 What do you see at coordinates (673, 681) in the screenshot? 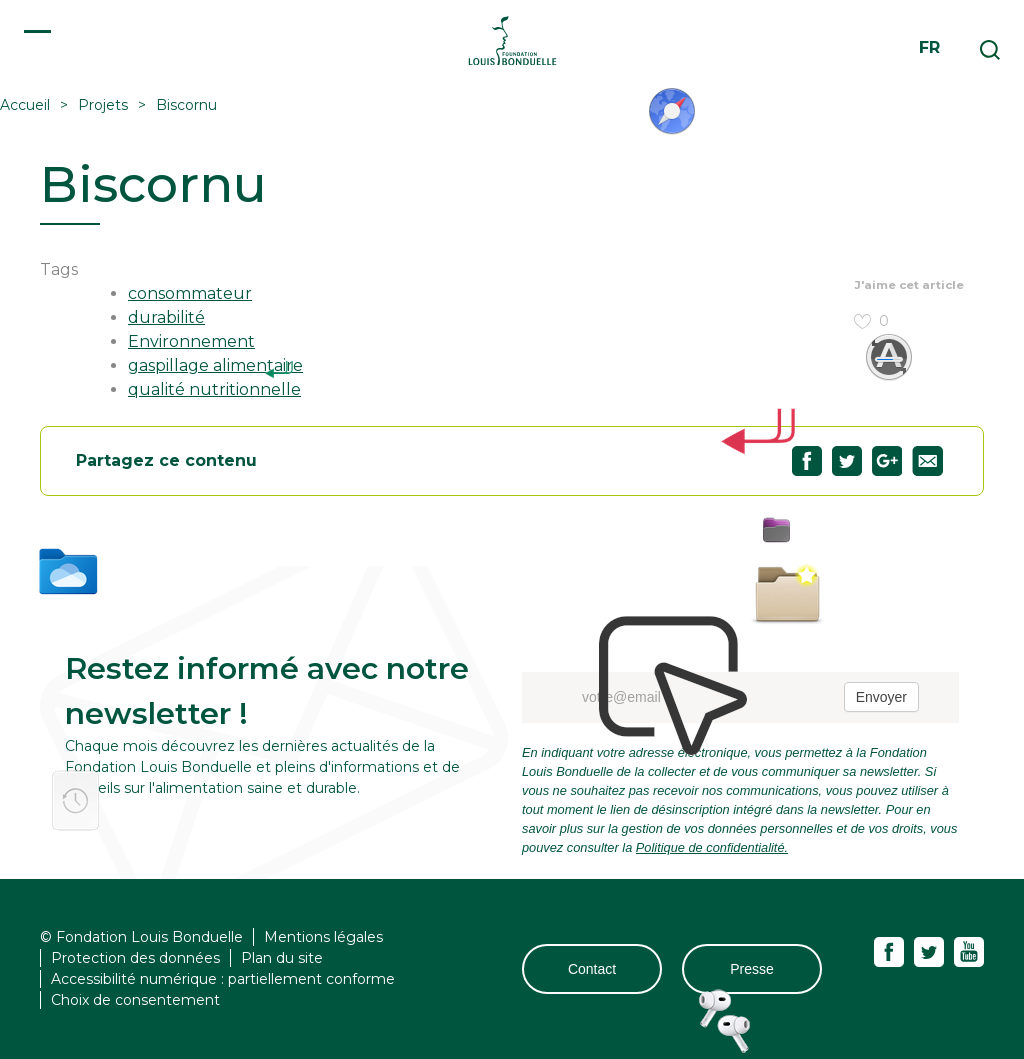
I see `access pointer and cursor accessibility settings` at bounding box center [673, 681].